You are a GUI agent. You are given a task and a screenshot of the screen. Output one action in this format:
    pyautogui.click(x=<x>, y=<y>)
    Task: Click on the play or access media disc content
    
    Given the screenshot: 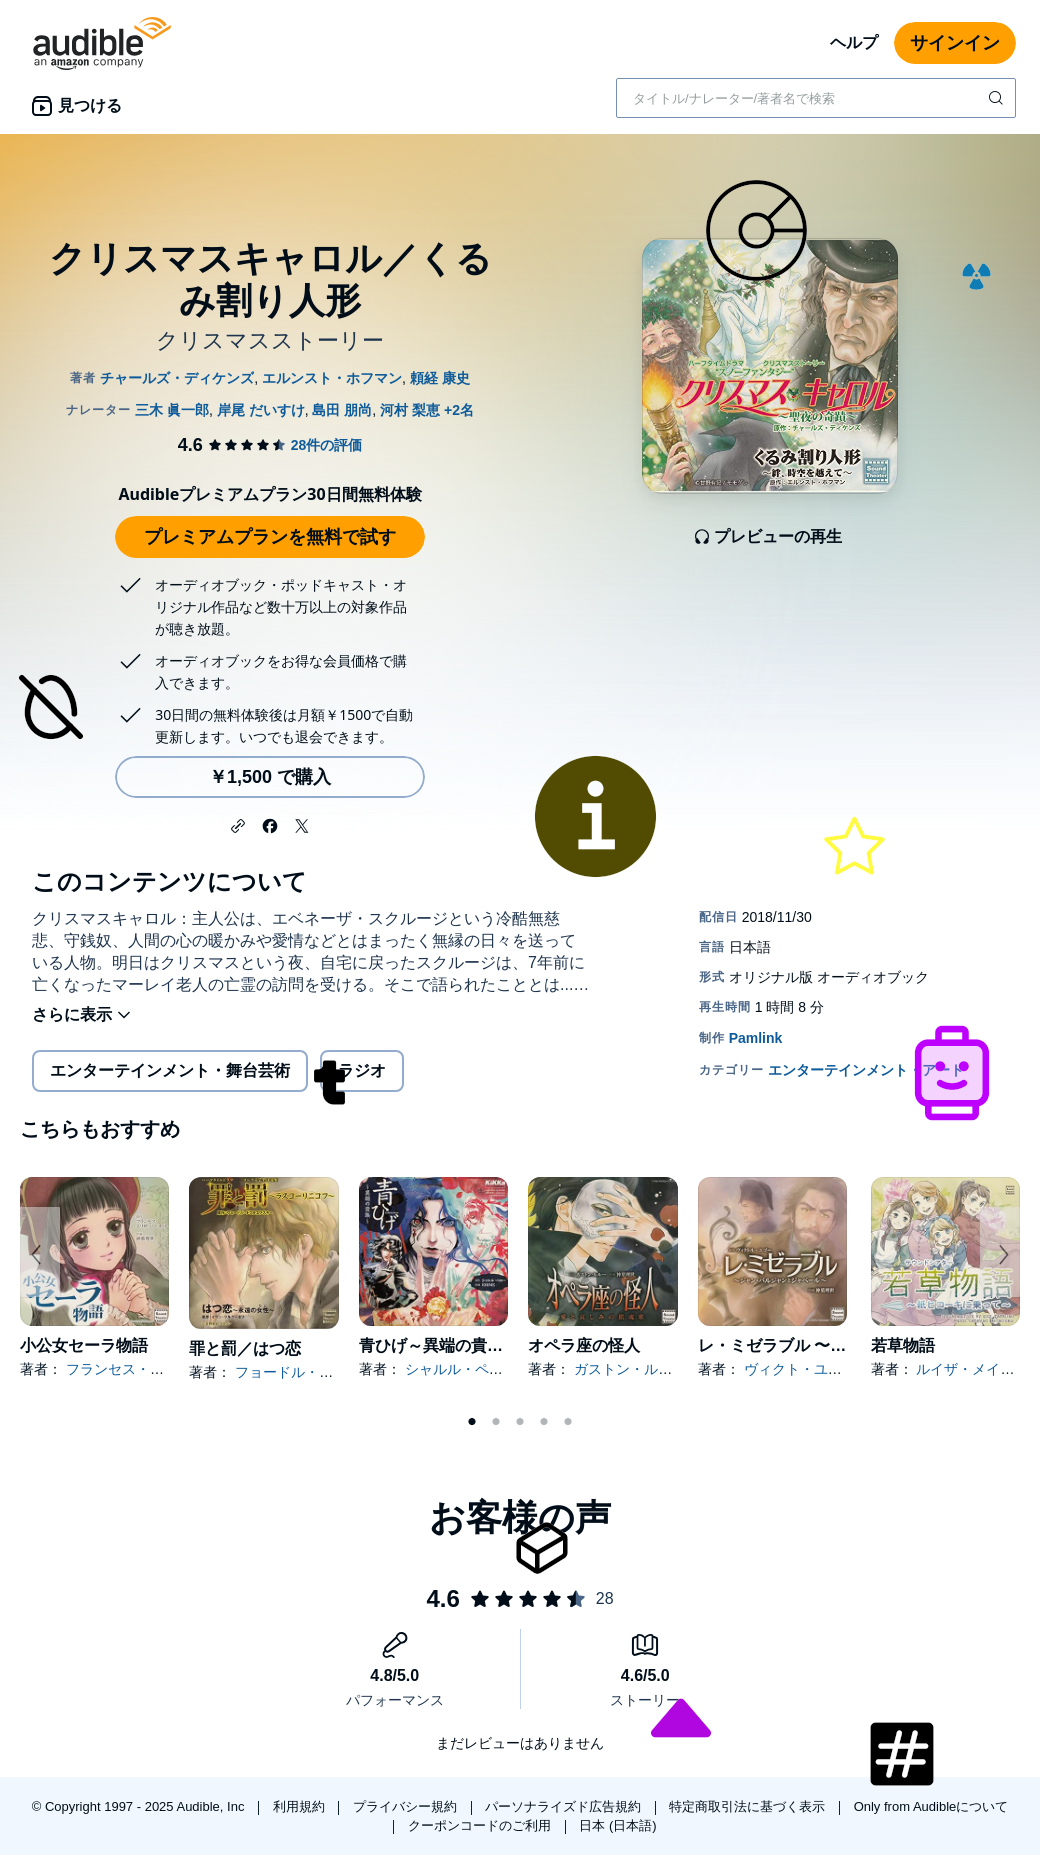 What is the action you would take?
    pyautogui.click(x=756, y=230)
    